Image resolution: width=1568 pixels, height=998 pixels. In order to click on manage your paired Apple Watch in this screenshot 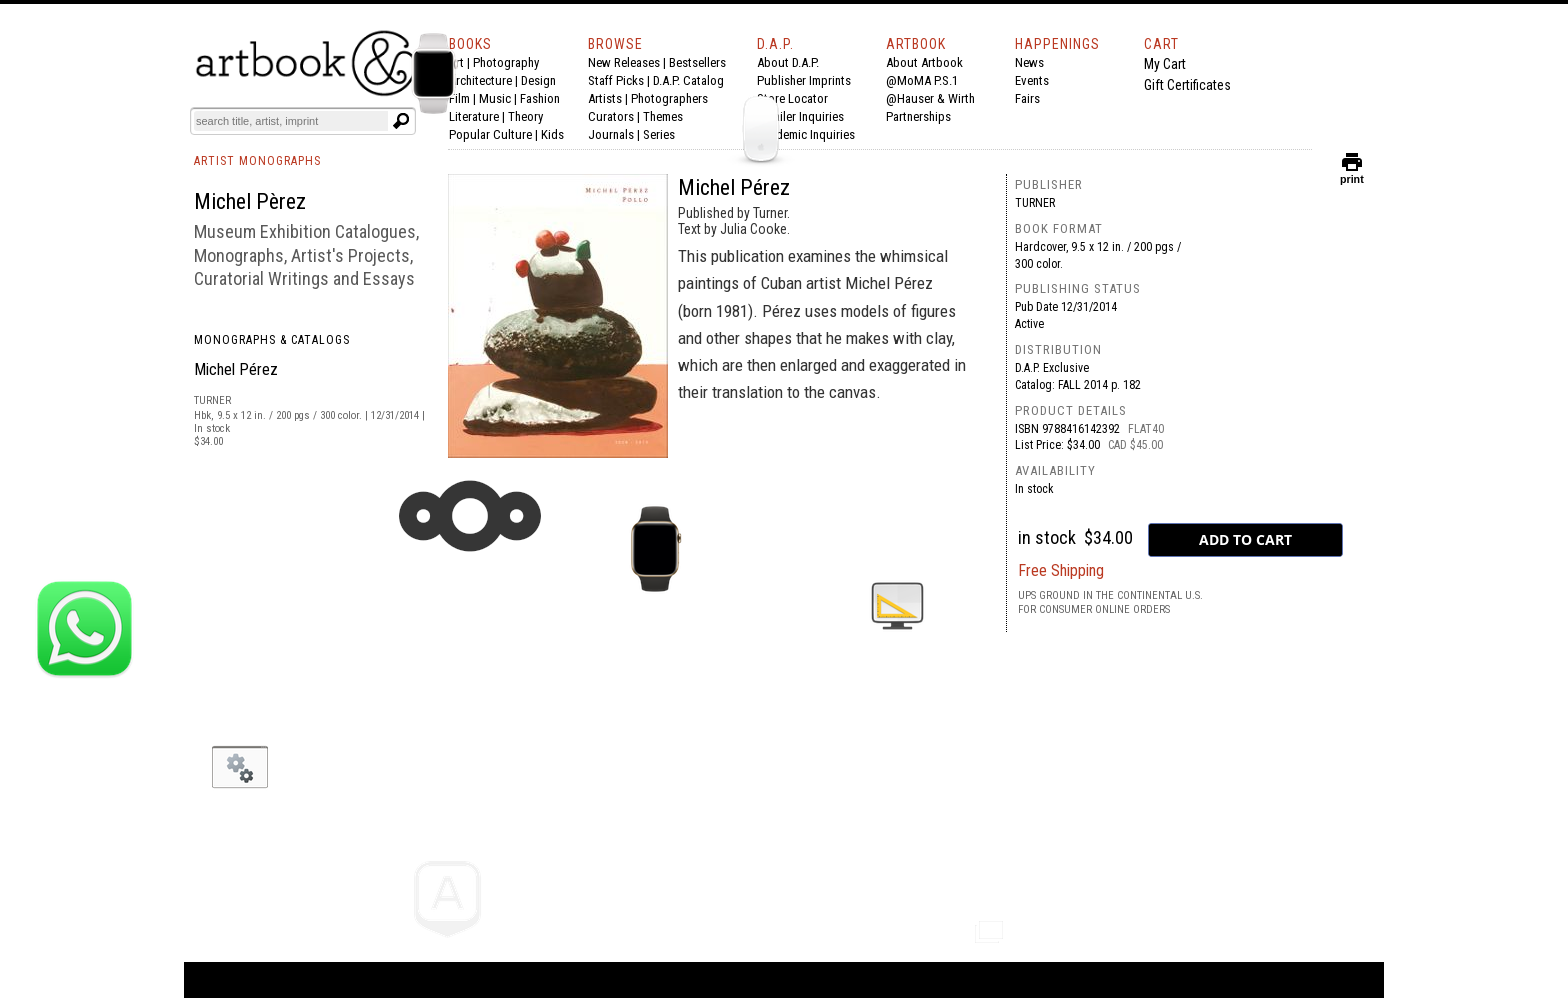, I will do `click(433, 73)`.